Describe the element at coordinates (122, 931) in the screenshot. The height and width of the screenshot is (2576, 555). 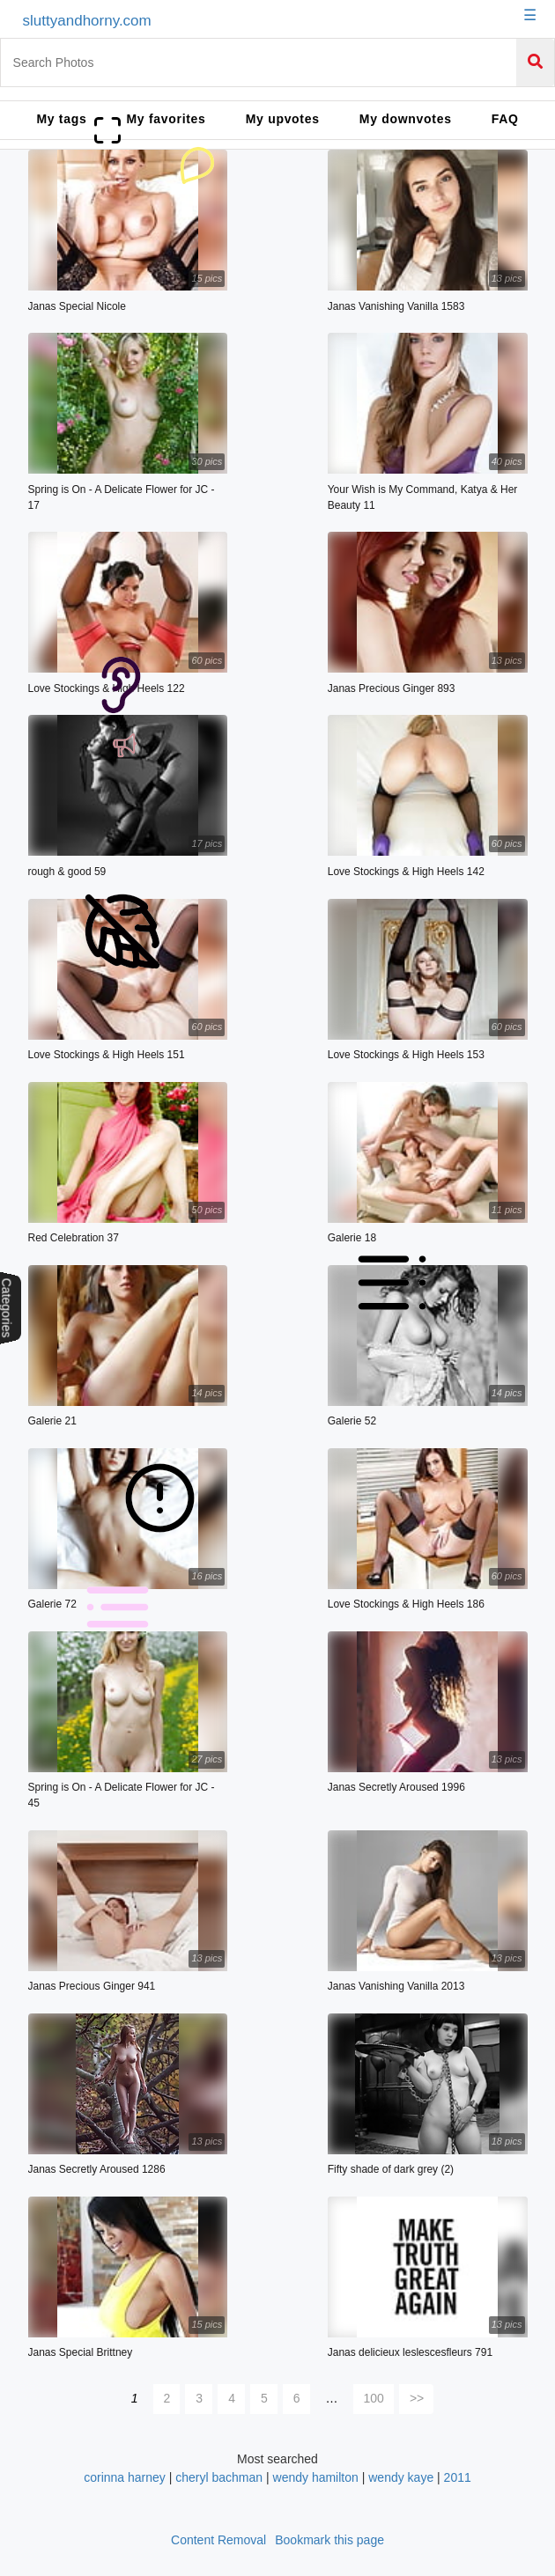
I see `disable hop or jump animation` at that location.